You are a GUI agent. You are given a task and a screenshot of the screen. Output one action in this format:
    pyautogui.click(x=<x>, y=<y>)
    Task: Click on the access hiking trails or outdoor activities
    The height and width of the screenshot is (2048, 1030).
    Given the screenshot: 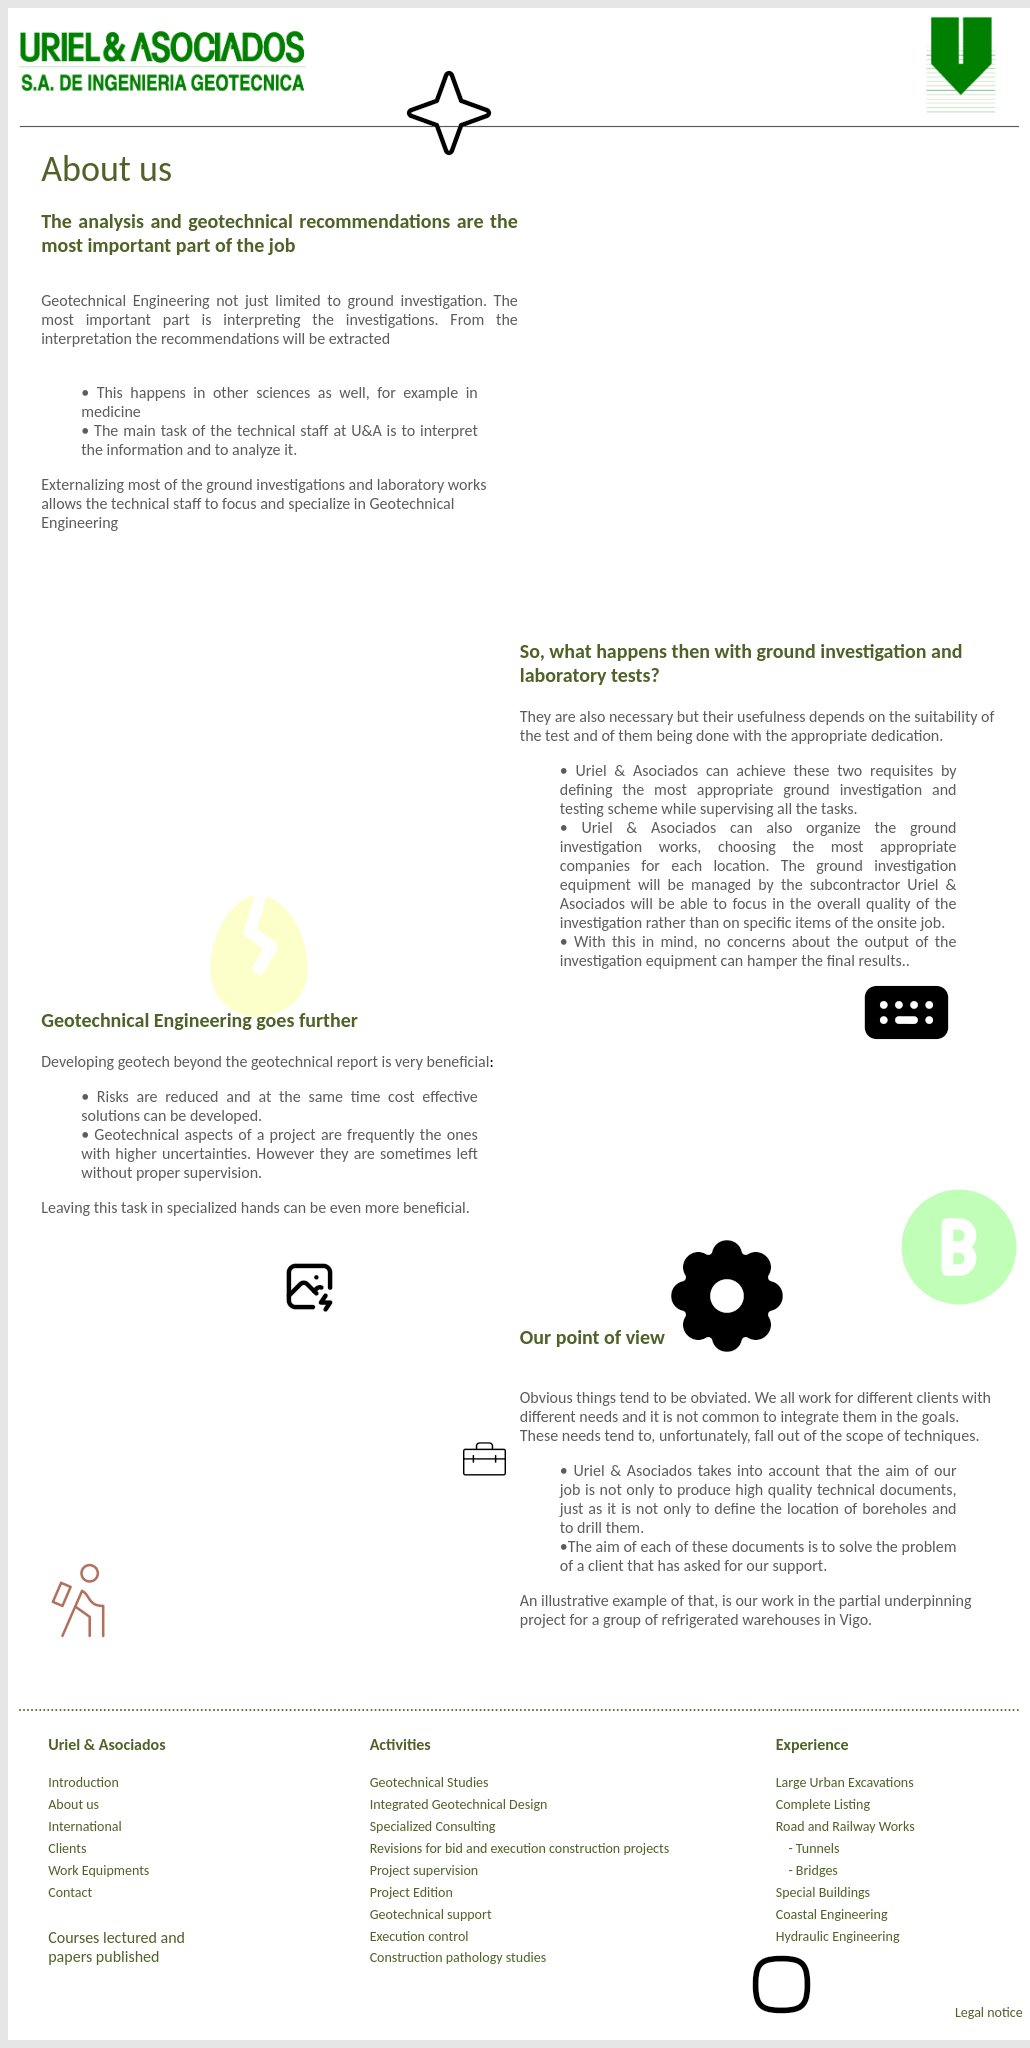 What is the action you would take?
    pyautogui.click(x=81, y=1600)
    